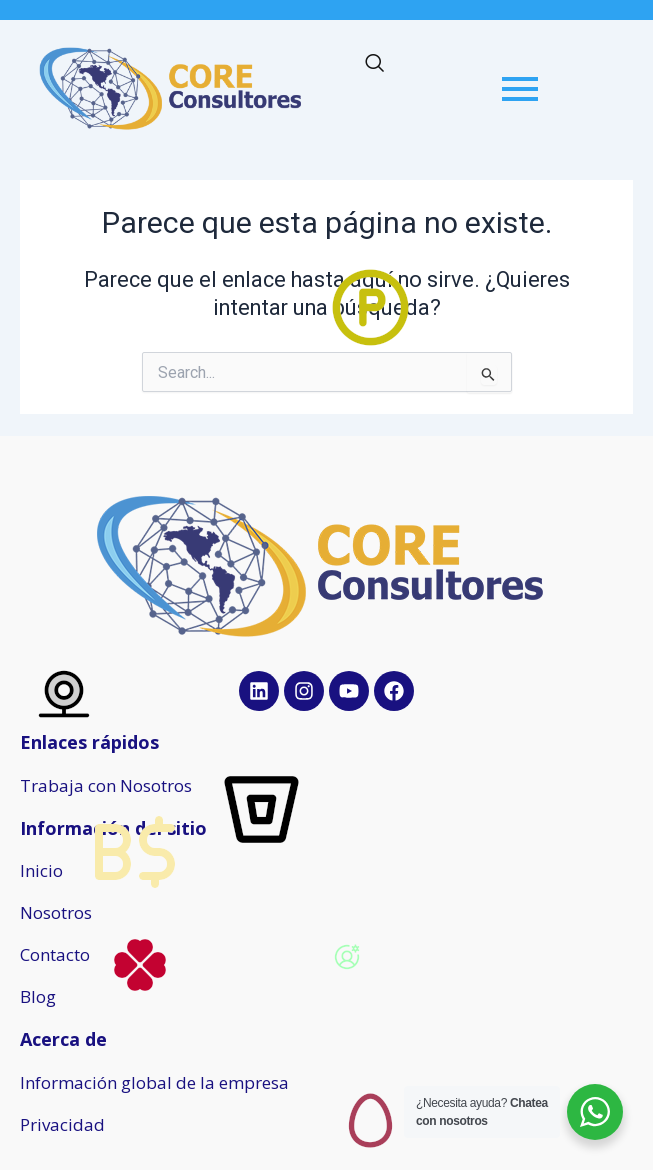 The height and width of the screenshot is (1170, 653). Describe the element at coordinates (64, 696) in the screenshot. I see `access webcam or camera settings` at that location.